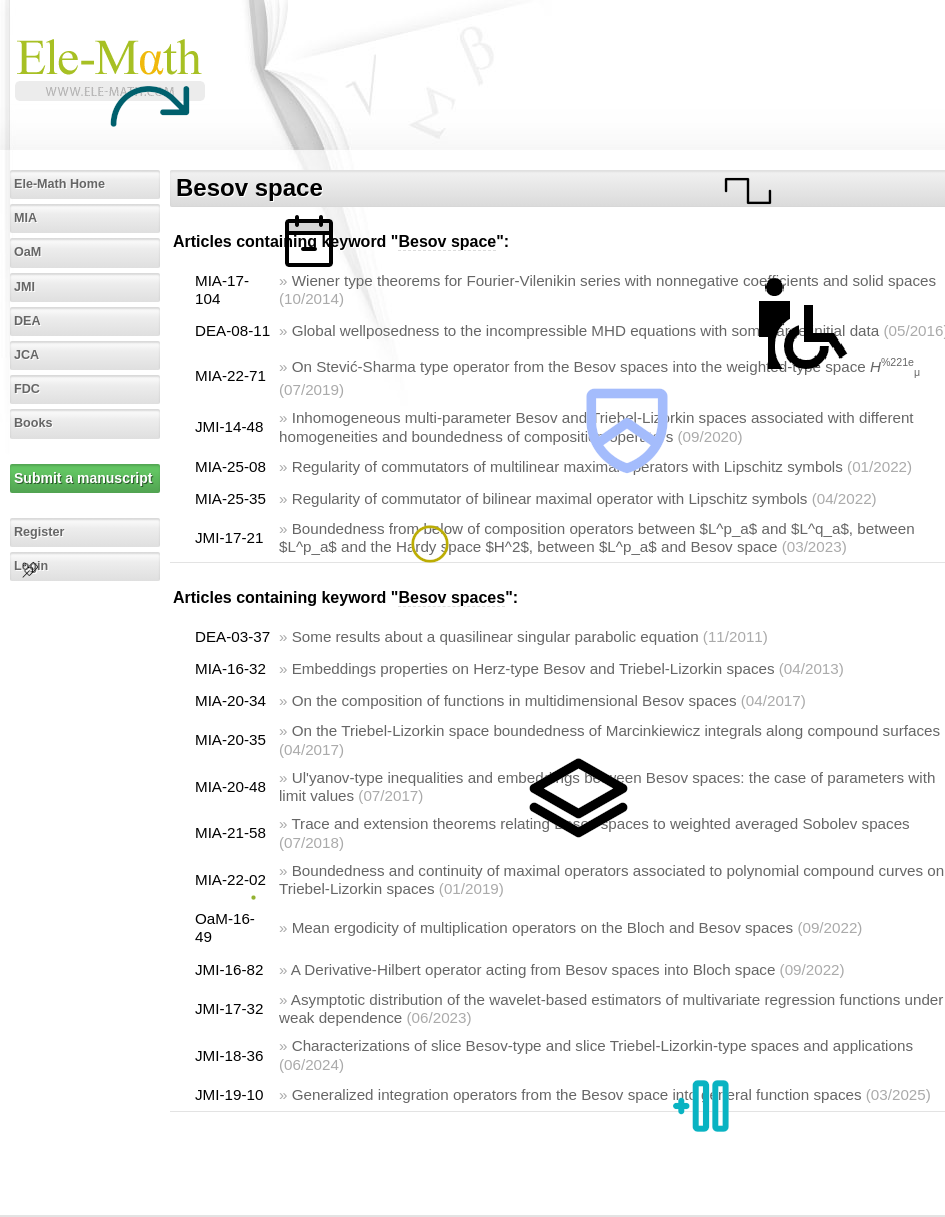 The image size is (945, 1217). What do you see at coordinates (430, 544) in the screenshot?
I see `unselected radio button option` at bounding box center [430, 544].